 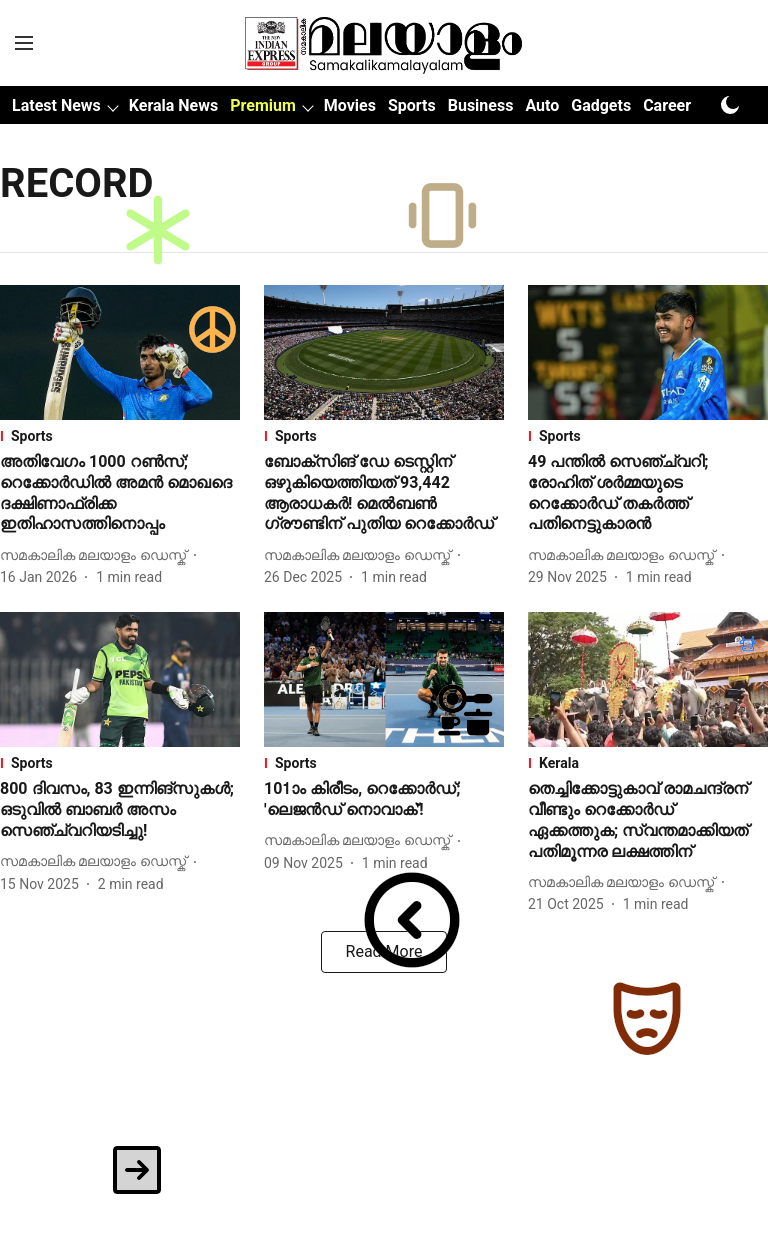 What do you see at coordinates (467, 710) in the screenshot?
I see `browse kitchen and cooking tools` at bounding box center [467, 710].